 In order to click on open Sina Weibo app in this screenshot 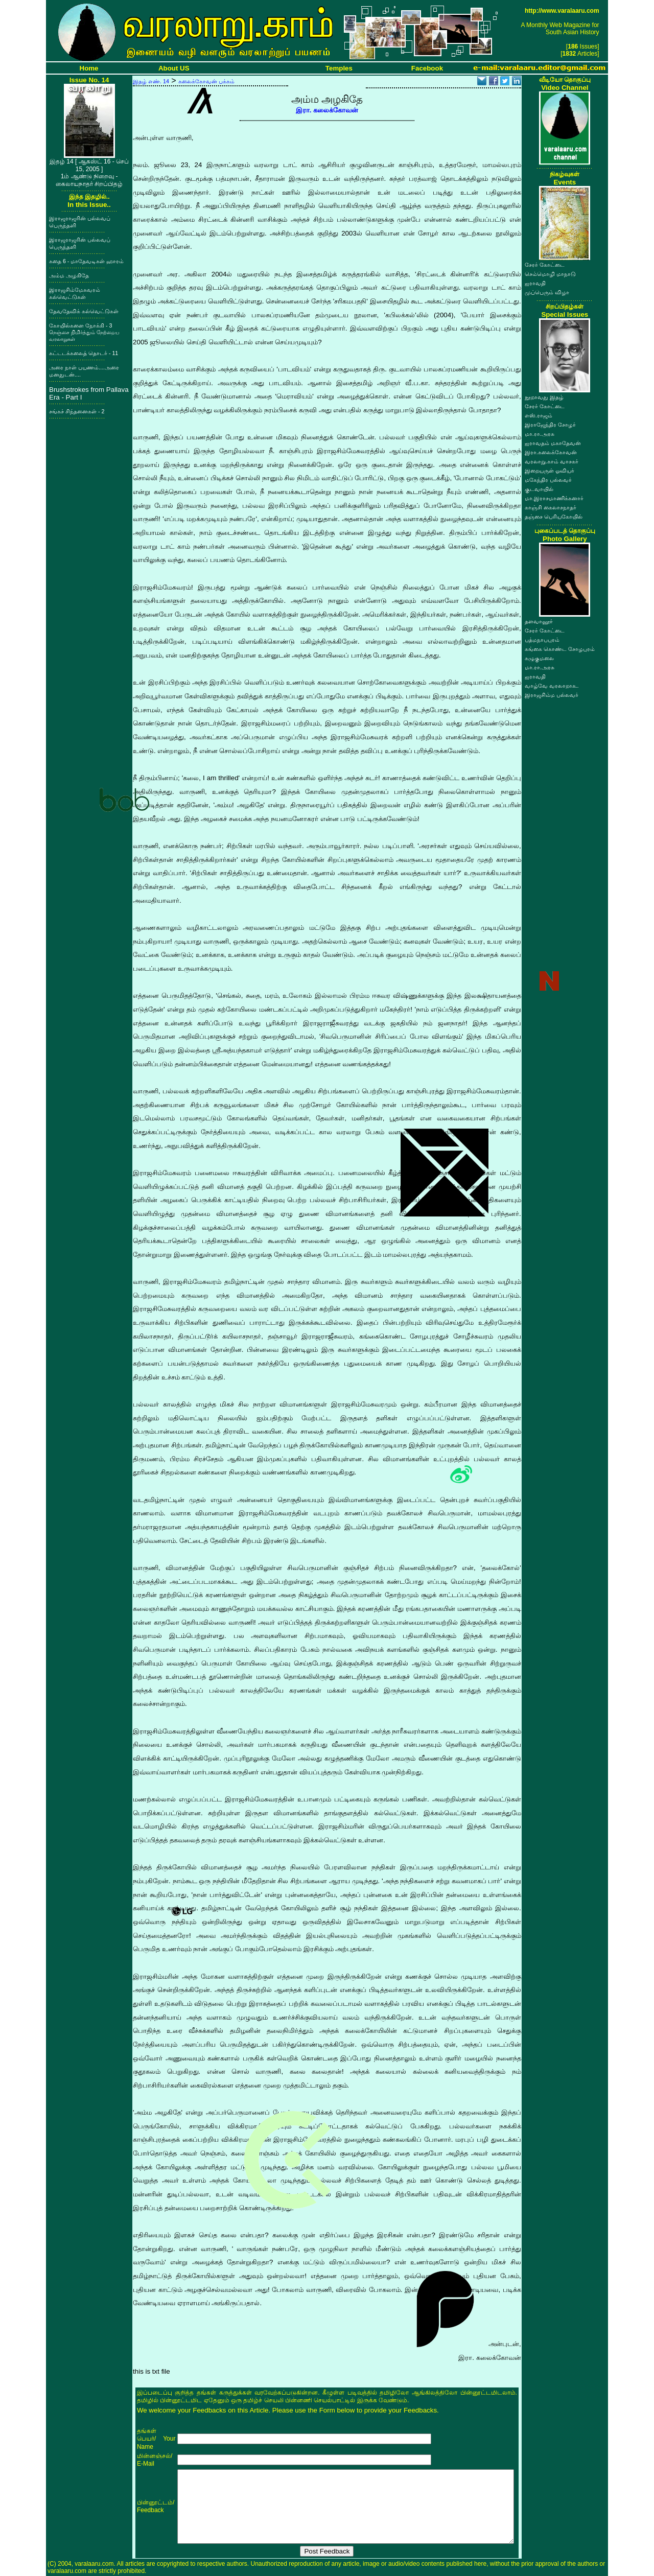, I will do `click(461, 1474)`.